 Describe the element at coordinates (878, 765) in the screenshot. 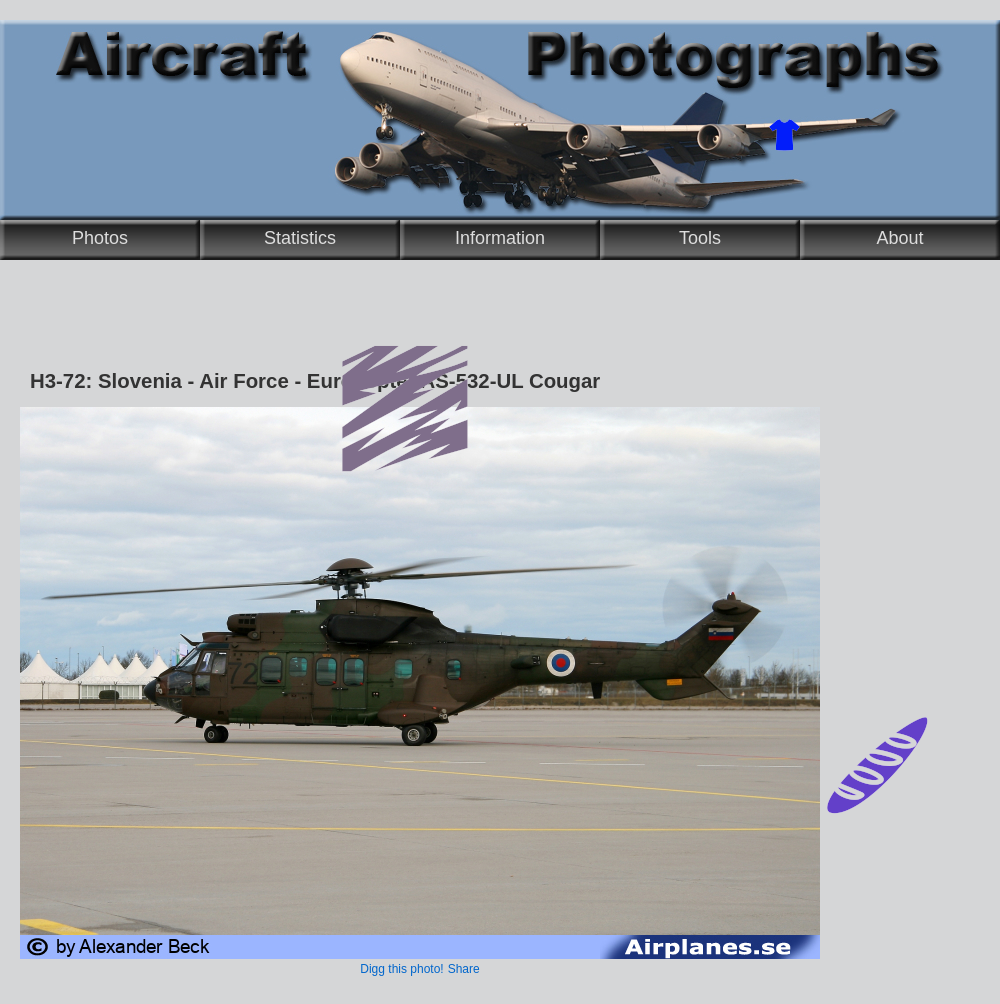

I see `bread or bakery item in a game inventory` at that location.